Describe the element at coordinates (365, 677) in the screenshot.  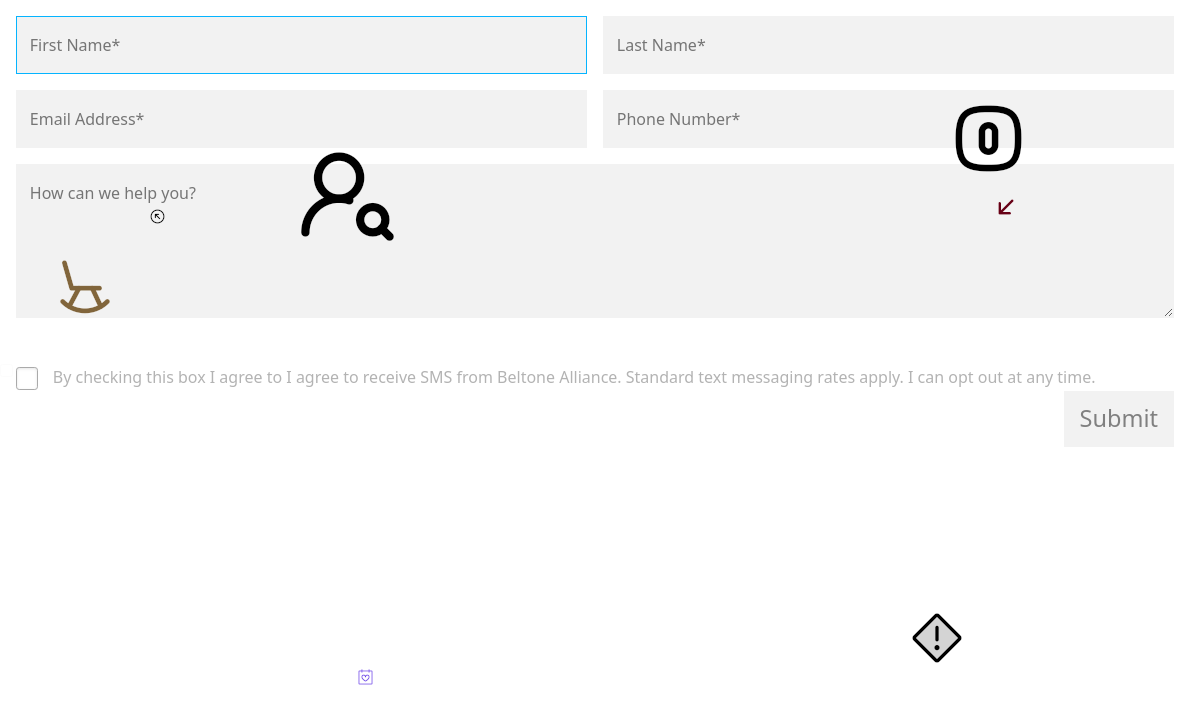
I see `view favorite or loved events` at that location.